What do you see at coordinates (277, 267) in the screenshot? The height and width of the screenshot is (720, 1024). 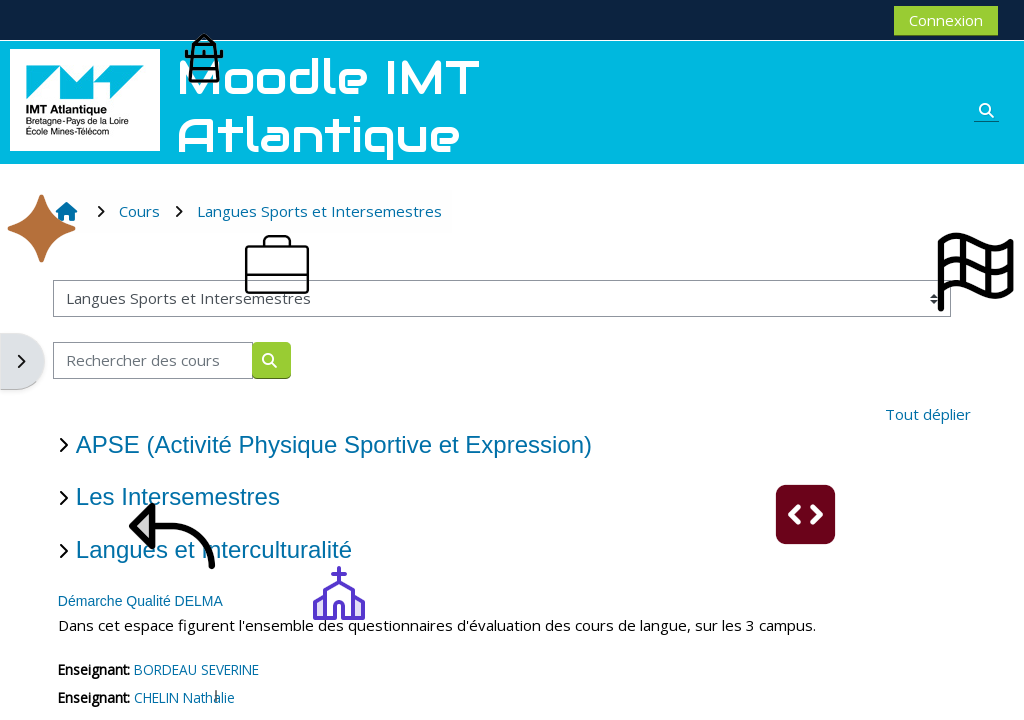 I see `access travel or trip details` at bounding box center [277, 267].